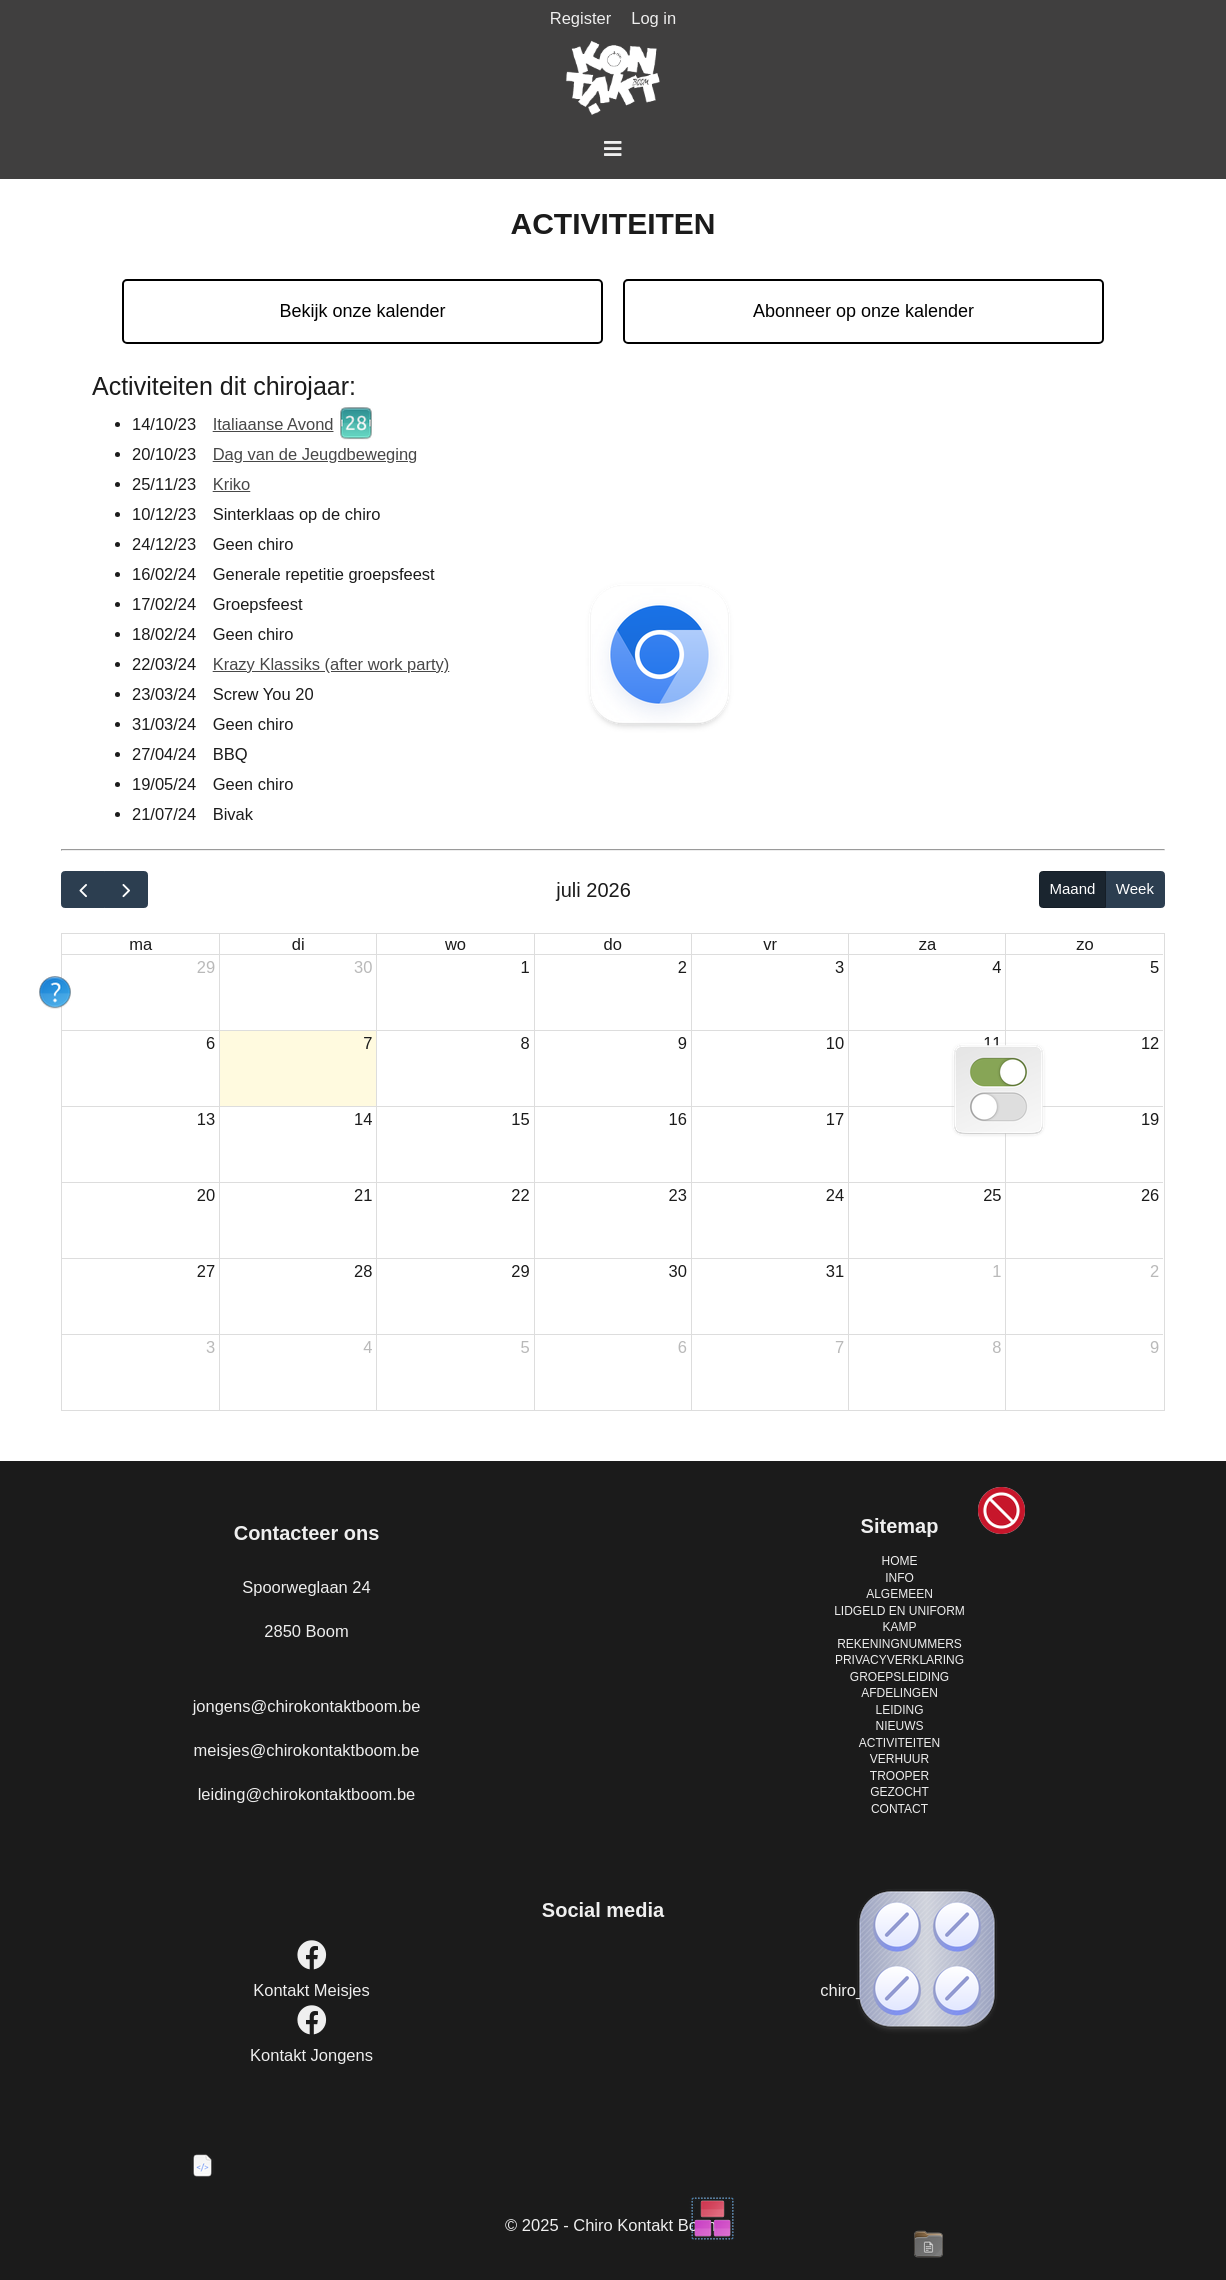 The image size is (1226, 2280). Describe the element at coordinates (55, 992) in the screenshot. I see `open help documentation` at that location.